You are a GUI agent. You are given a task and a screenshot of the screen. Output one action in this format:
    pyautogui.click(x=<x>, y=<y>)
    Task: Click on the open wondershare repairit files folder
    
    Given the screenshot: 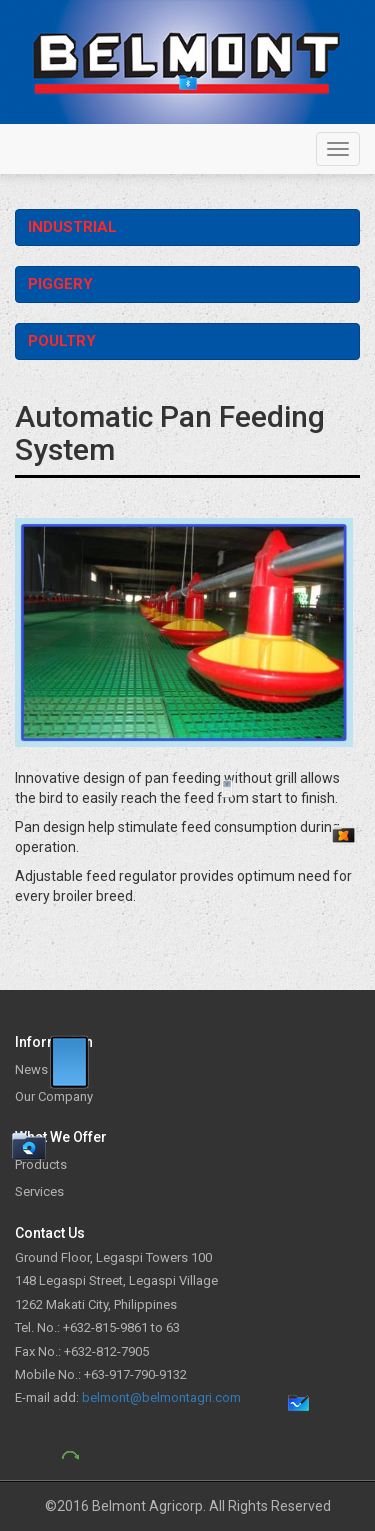 What is the action you would take?
    pyautogui.click(x=29, y=1147)
    